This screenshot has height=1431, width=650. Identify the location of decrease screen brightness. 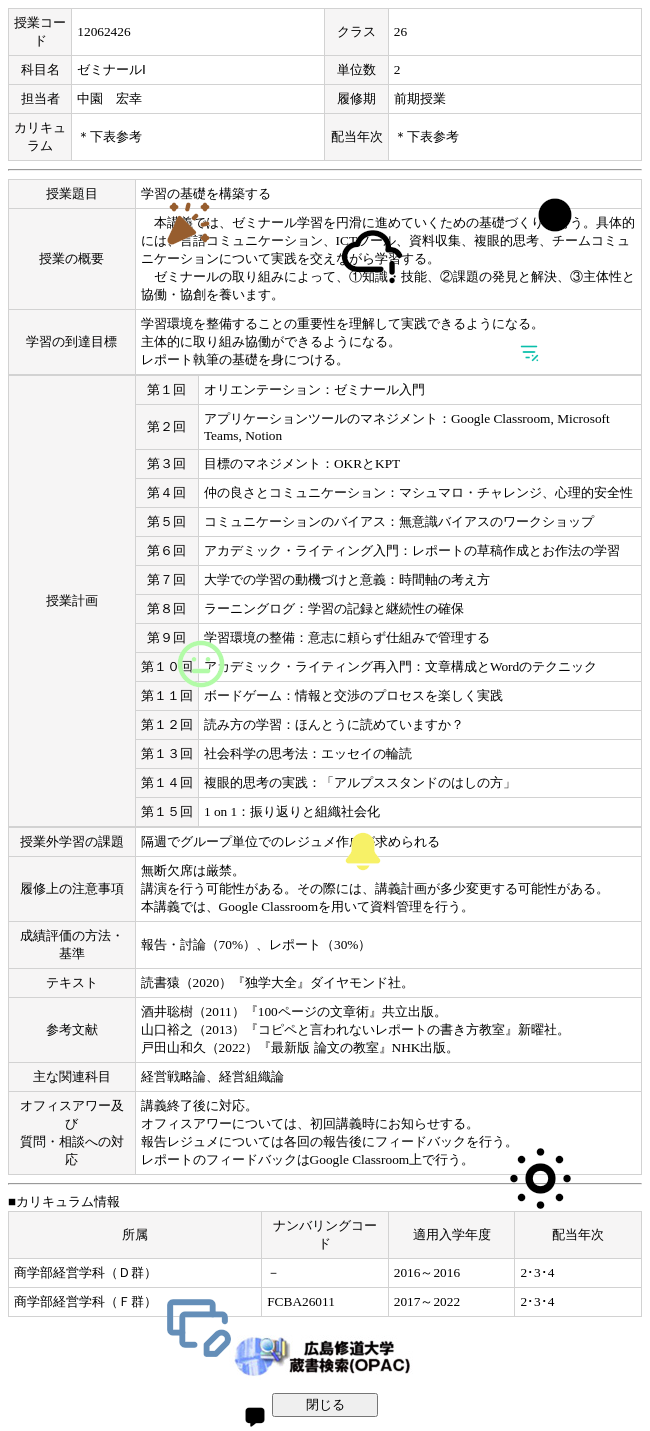
(540, 1178).